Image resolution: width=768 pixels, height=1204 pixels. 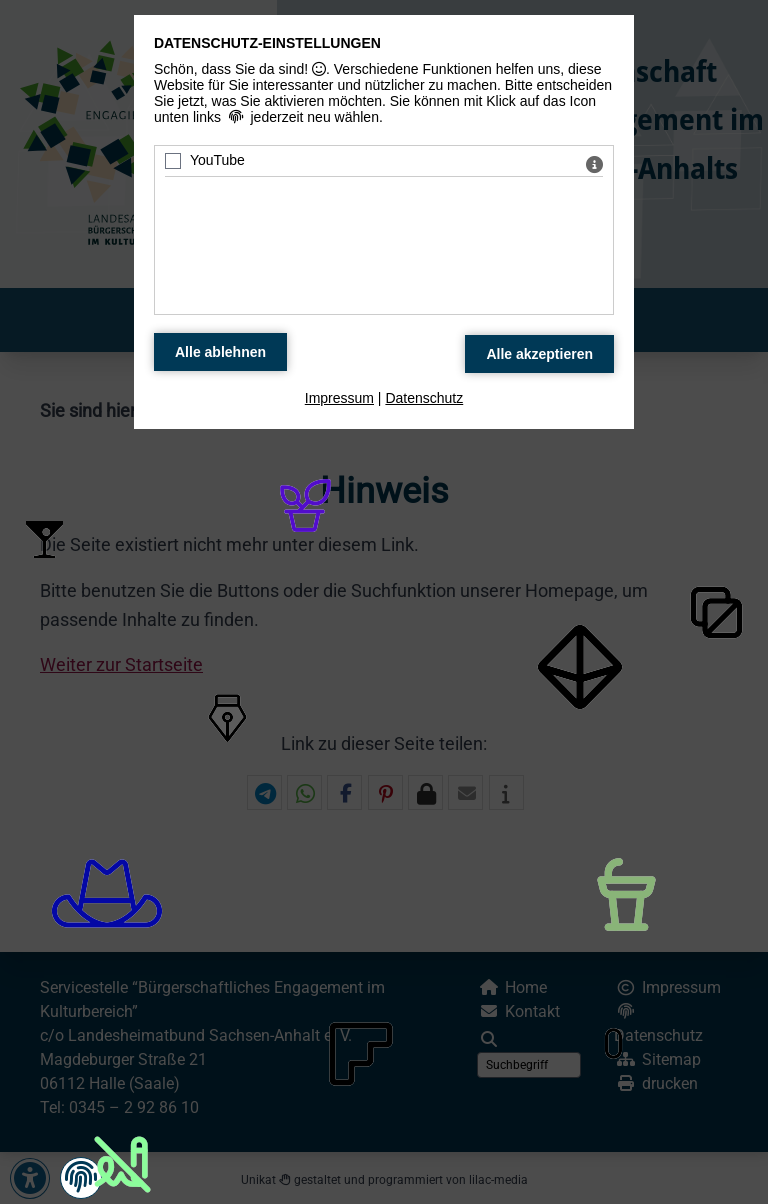 I want to click on indicates zero items or empty count, so click(x=613, y=1043).